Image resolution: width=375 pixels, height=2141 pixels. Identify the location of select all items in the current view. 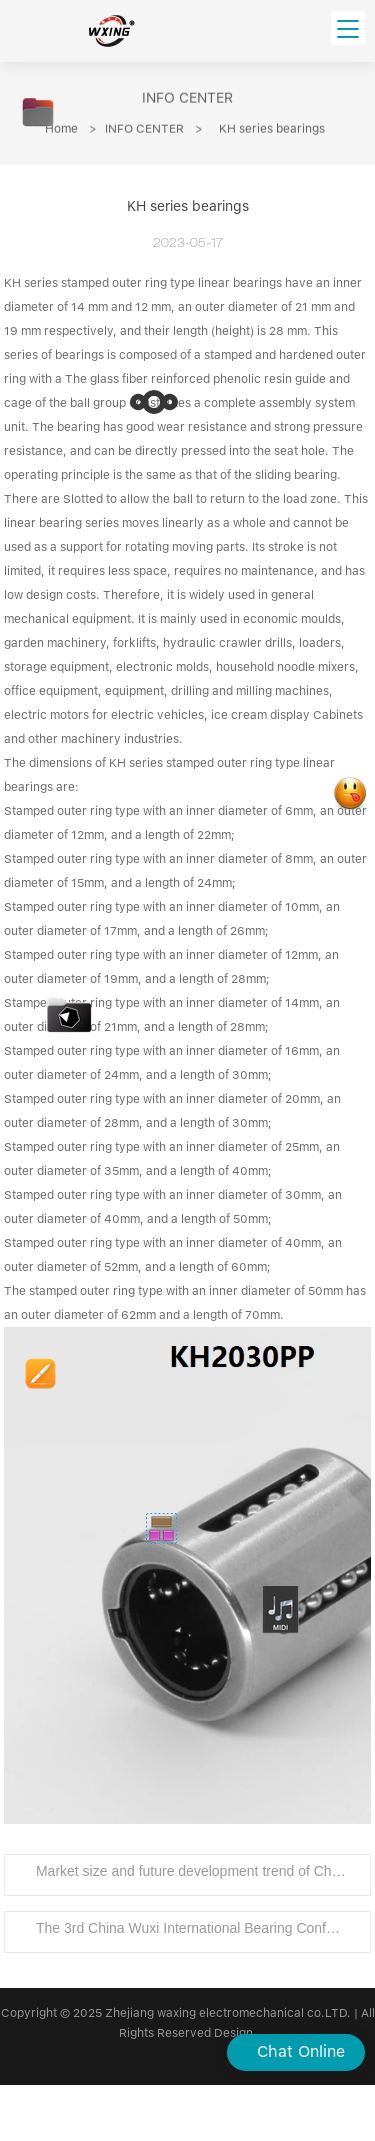
(161, 1528).